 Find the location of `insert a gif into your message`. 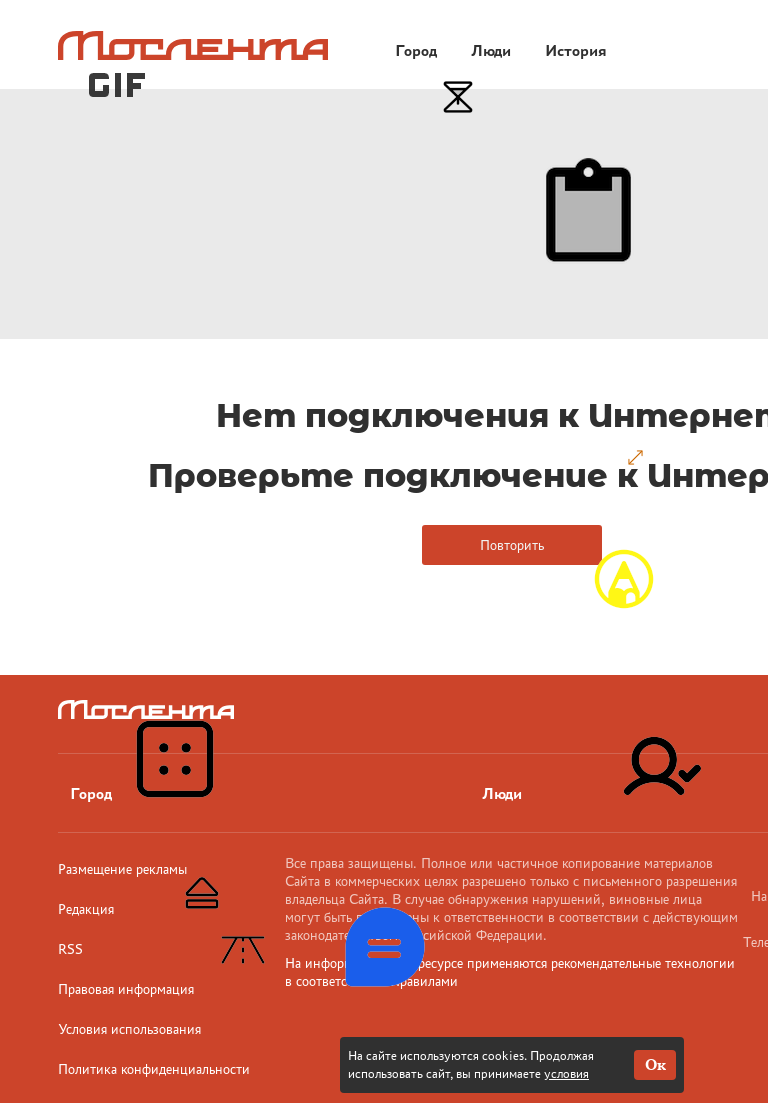

insert a gif into your message is located at coordinates (117, 85).